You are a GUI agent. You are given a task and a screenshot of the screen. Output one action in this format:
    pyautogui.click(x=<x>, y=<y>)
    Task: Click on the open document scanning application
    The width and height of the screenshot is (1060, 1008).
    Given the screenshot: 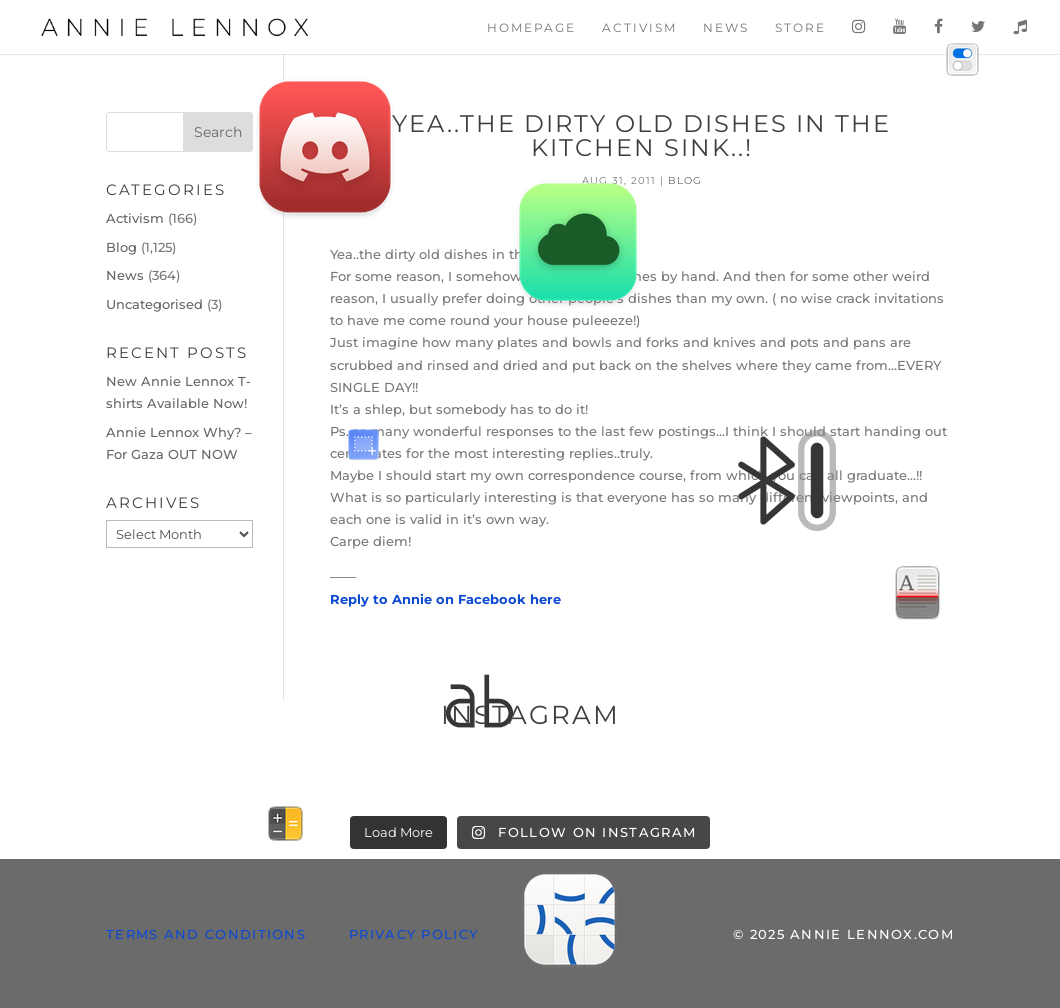 What is the action you would take?
    pyautogui.click(x=917, y=592)
    